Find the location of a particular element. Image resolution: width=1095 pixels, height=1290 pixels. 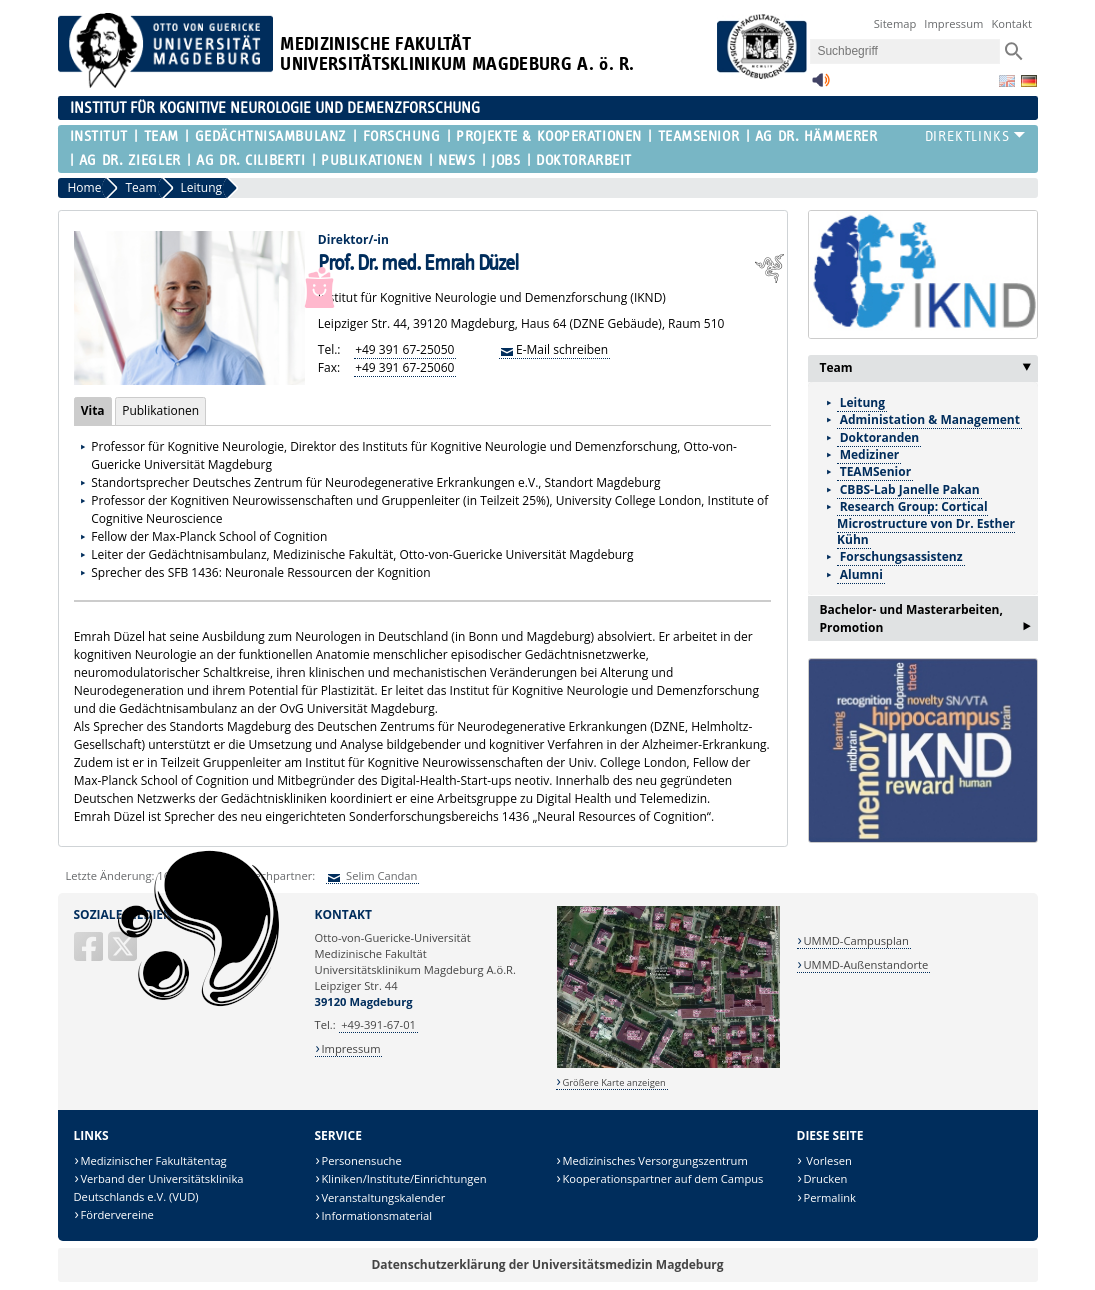

visit razer website or store is located at coordinates (769, 268).